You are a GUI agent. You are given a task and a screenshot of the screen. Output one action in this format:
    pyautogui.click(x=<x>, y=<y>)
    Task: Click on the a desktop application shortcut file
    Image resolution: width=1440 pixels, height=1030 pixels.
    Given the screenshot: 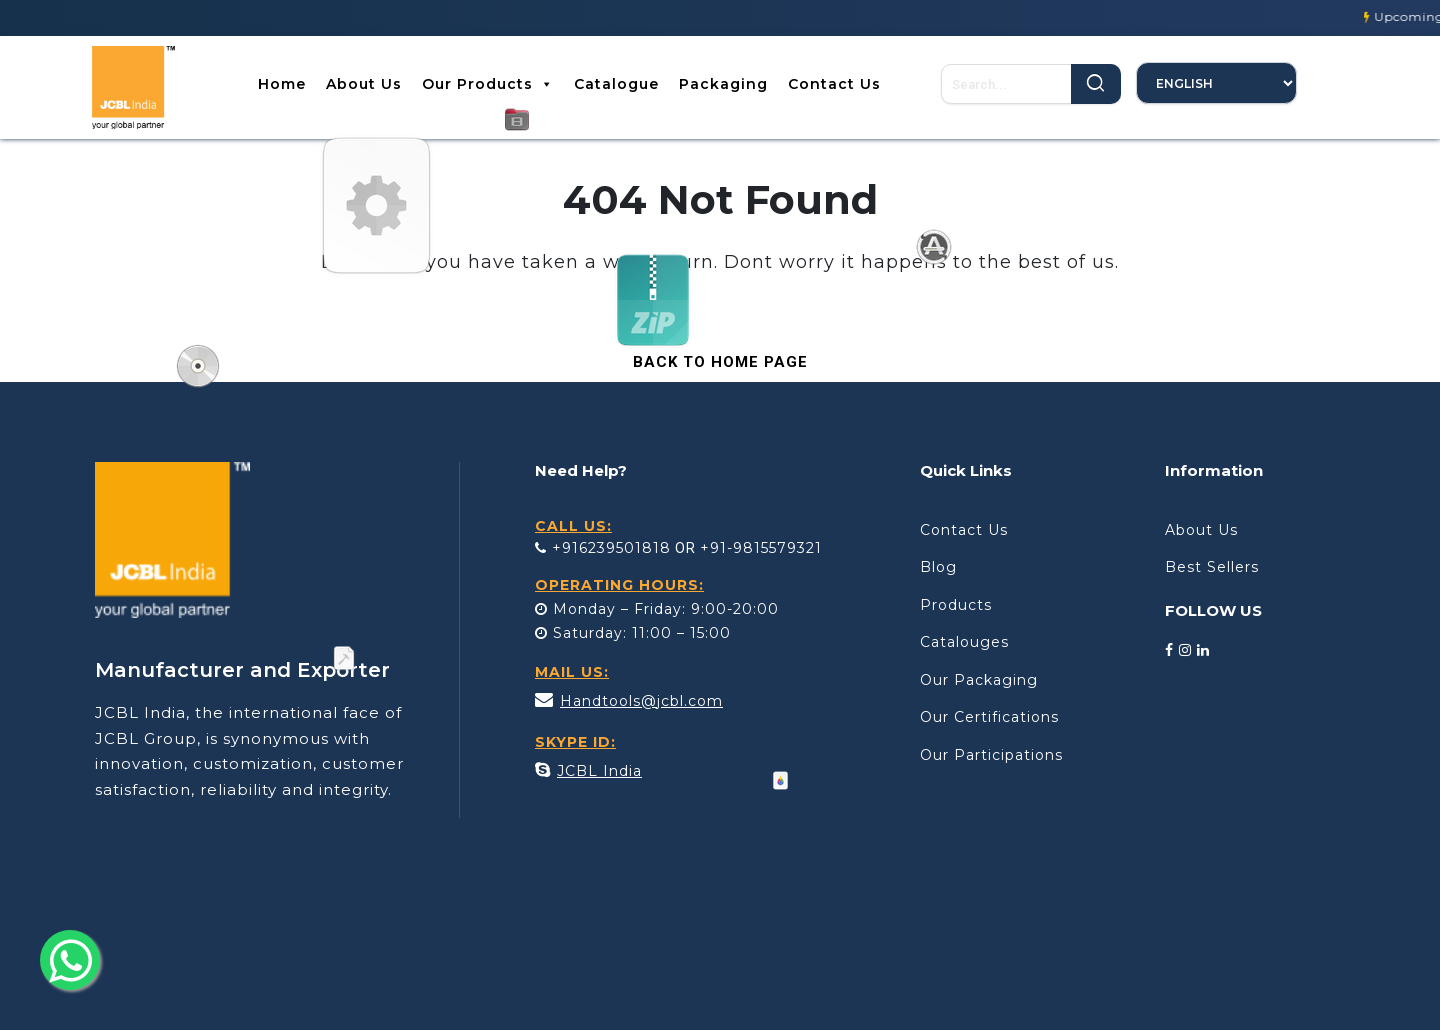 What is the action you would take?
    pyautogui.click(x=376, y=205)
    